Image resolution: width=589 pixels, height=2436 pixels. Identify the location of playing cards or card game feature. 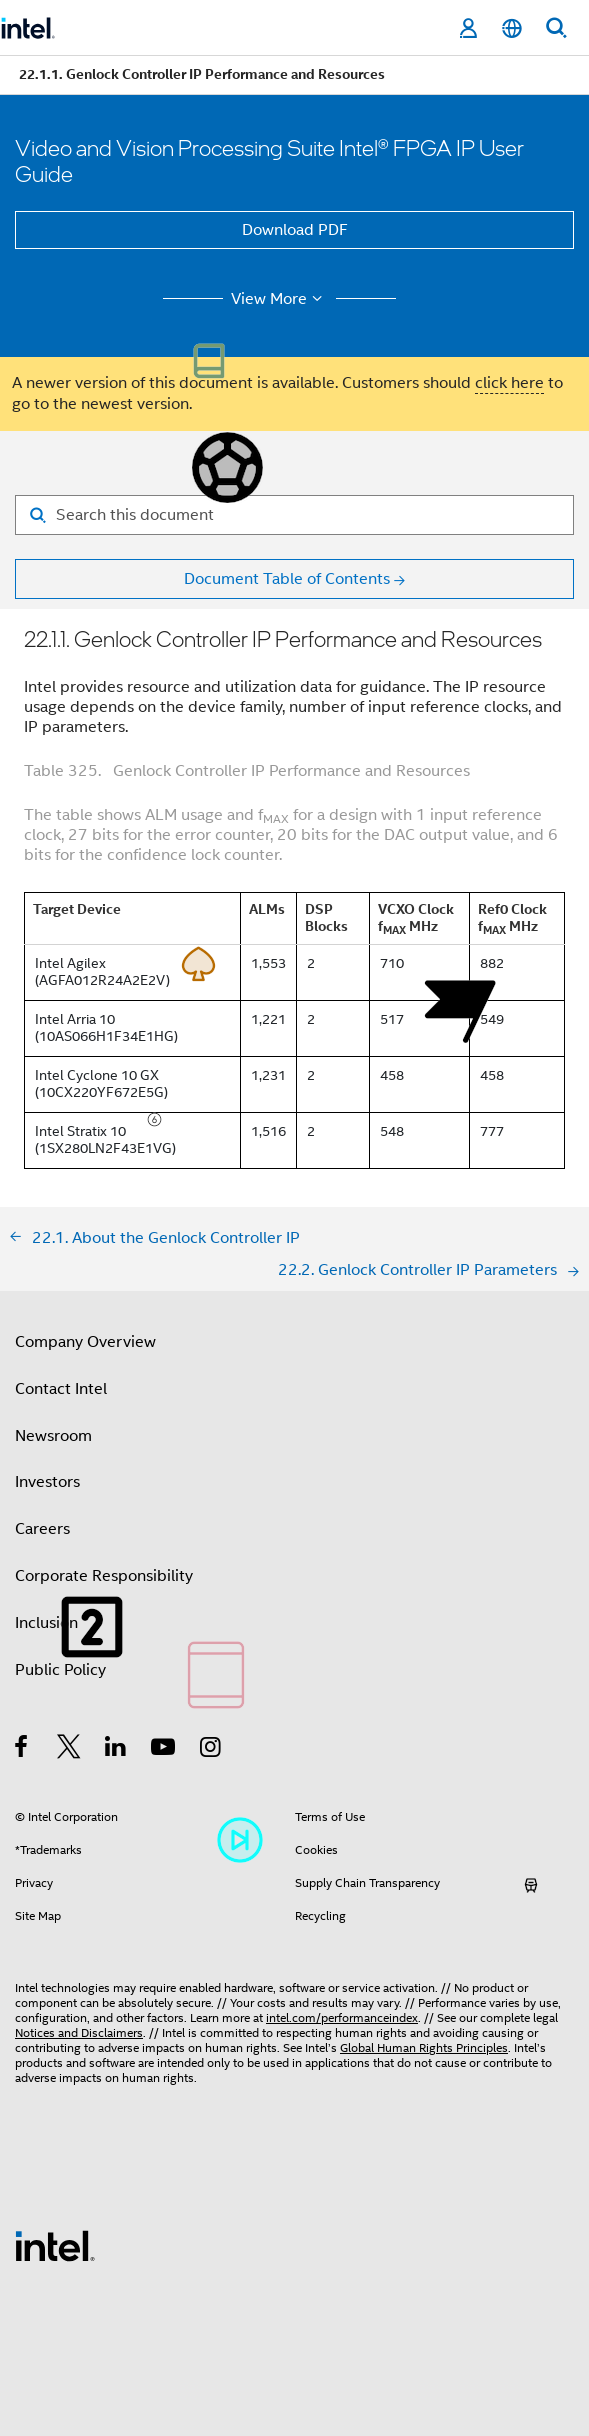
(198, 964).